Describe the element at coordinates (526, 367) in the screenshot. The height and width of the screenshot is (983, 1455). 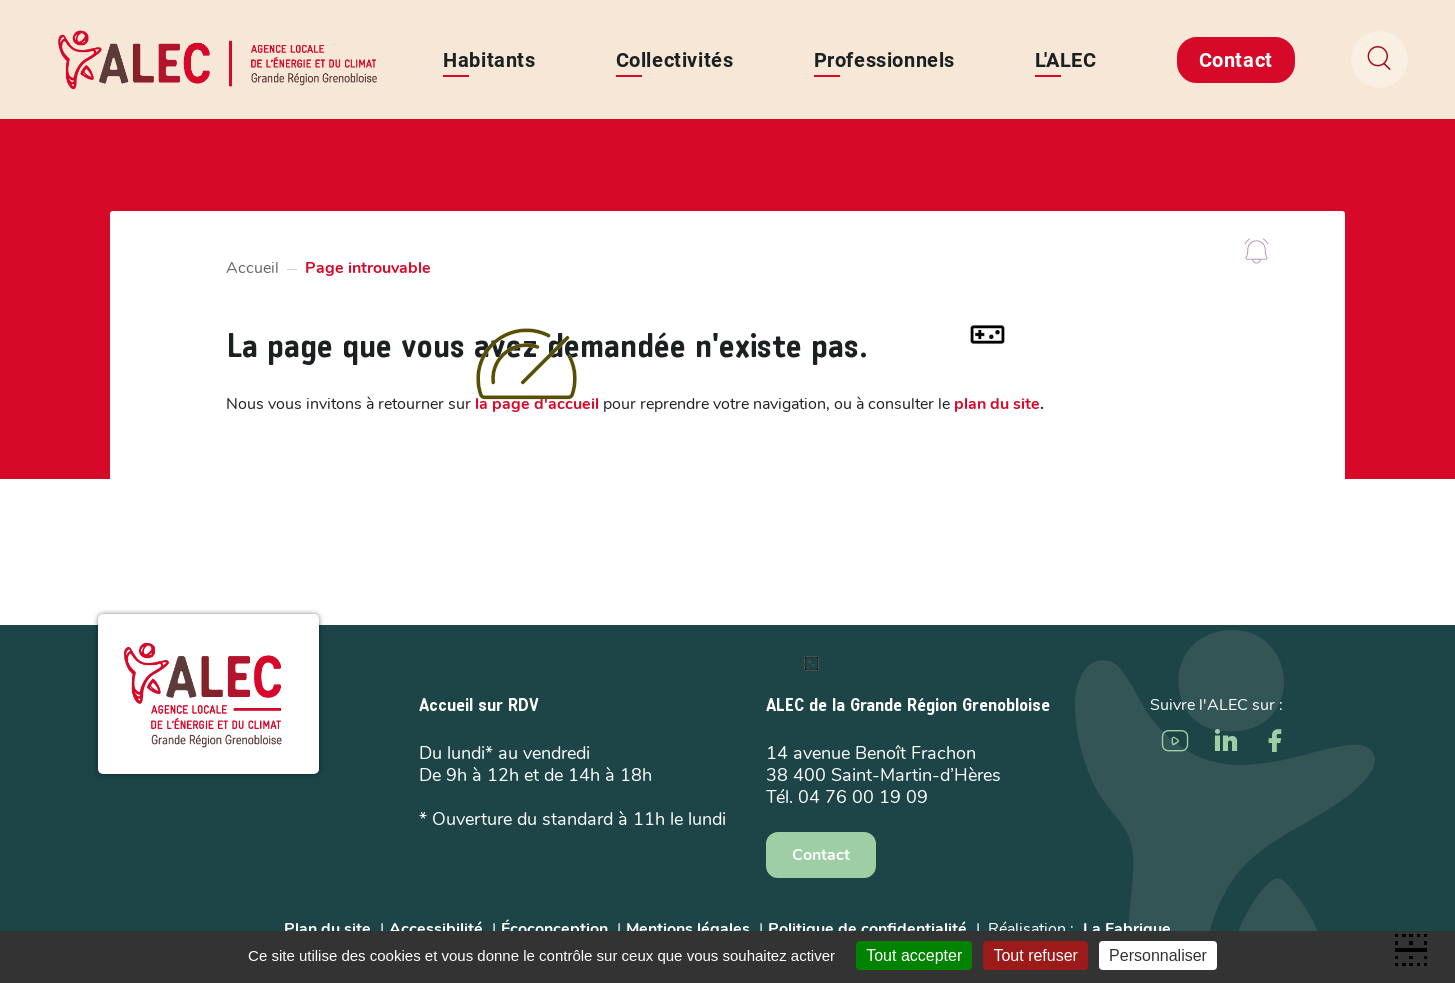
I see `view performance or speed metrics` at that location.